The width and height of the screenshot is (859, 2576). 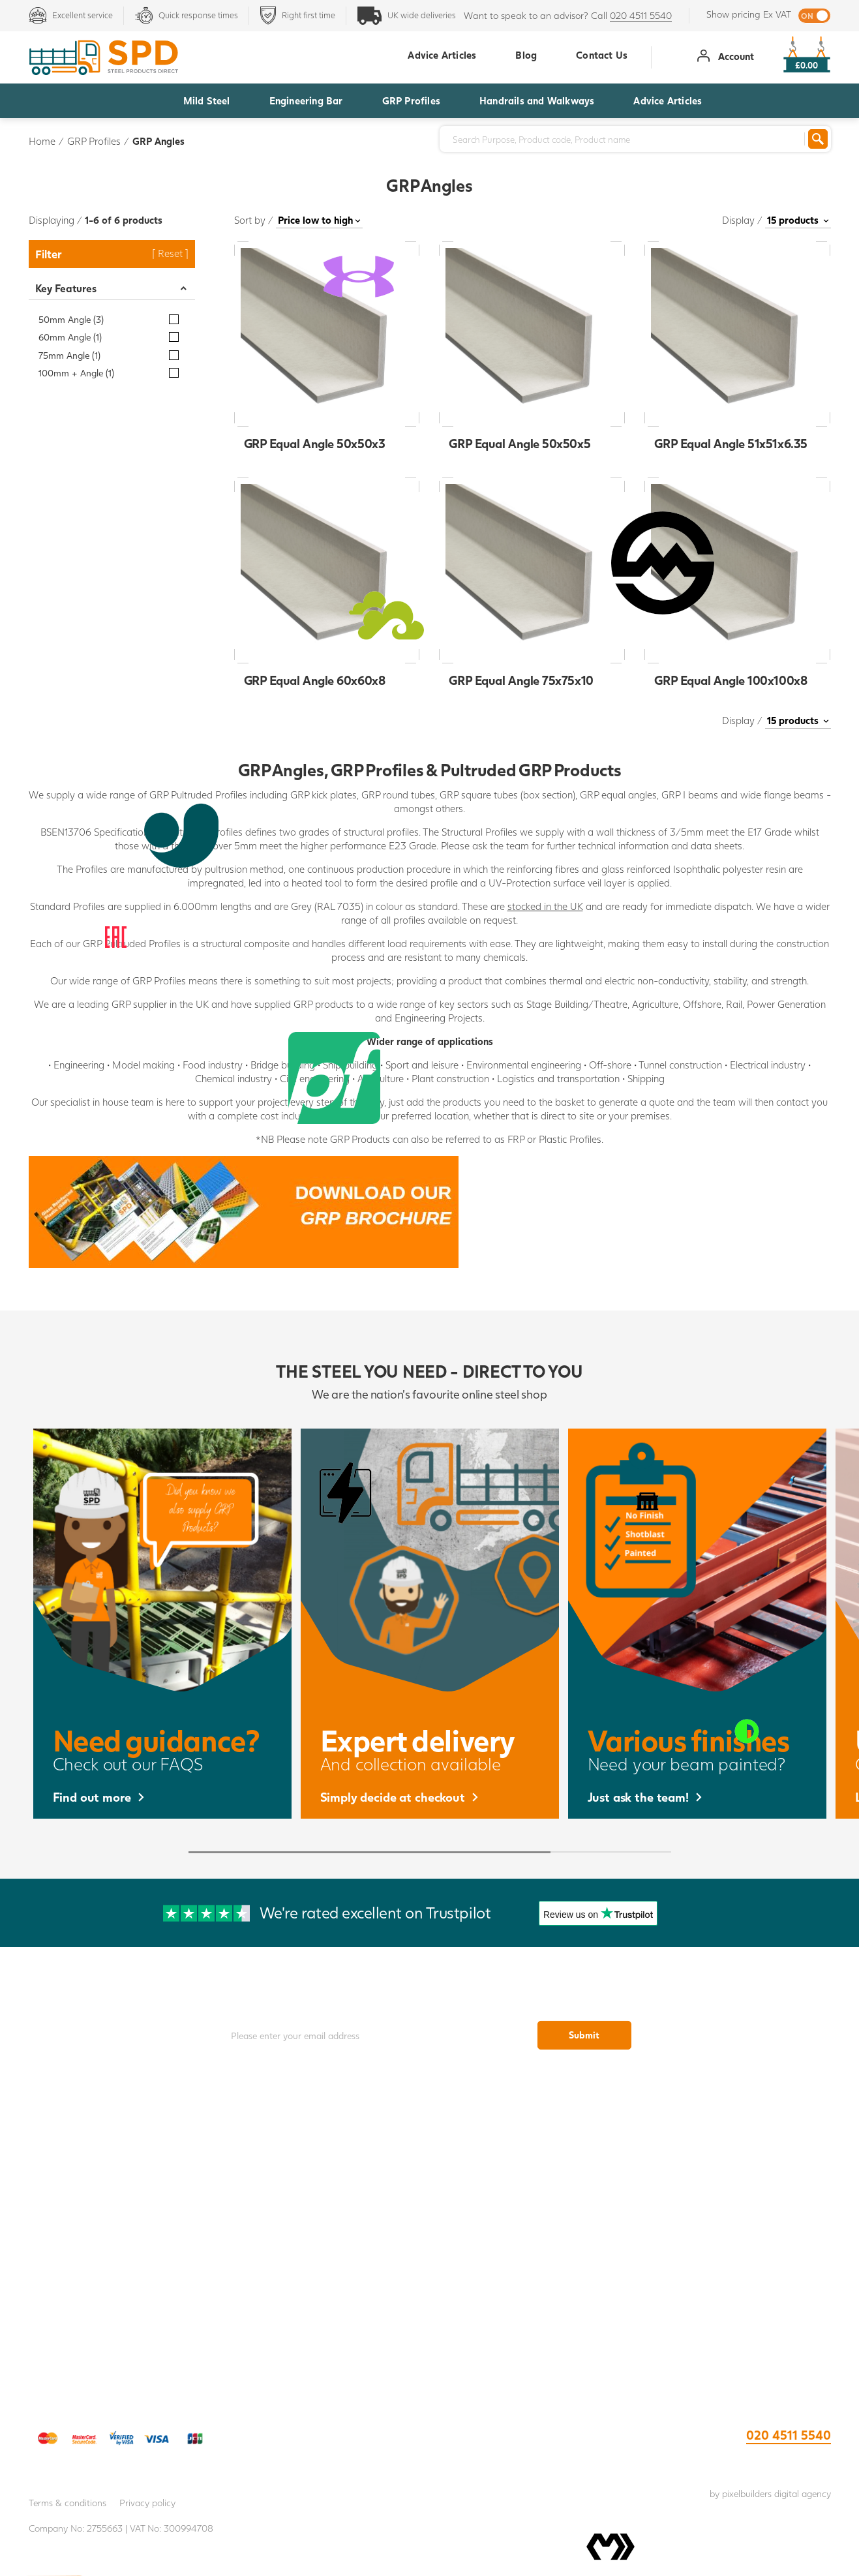 I want to click on under armour brand logo, so click(x=359, y=277).